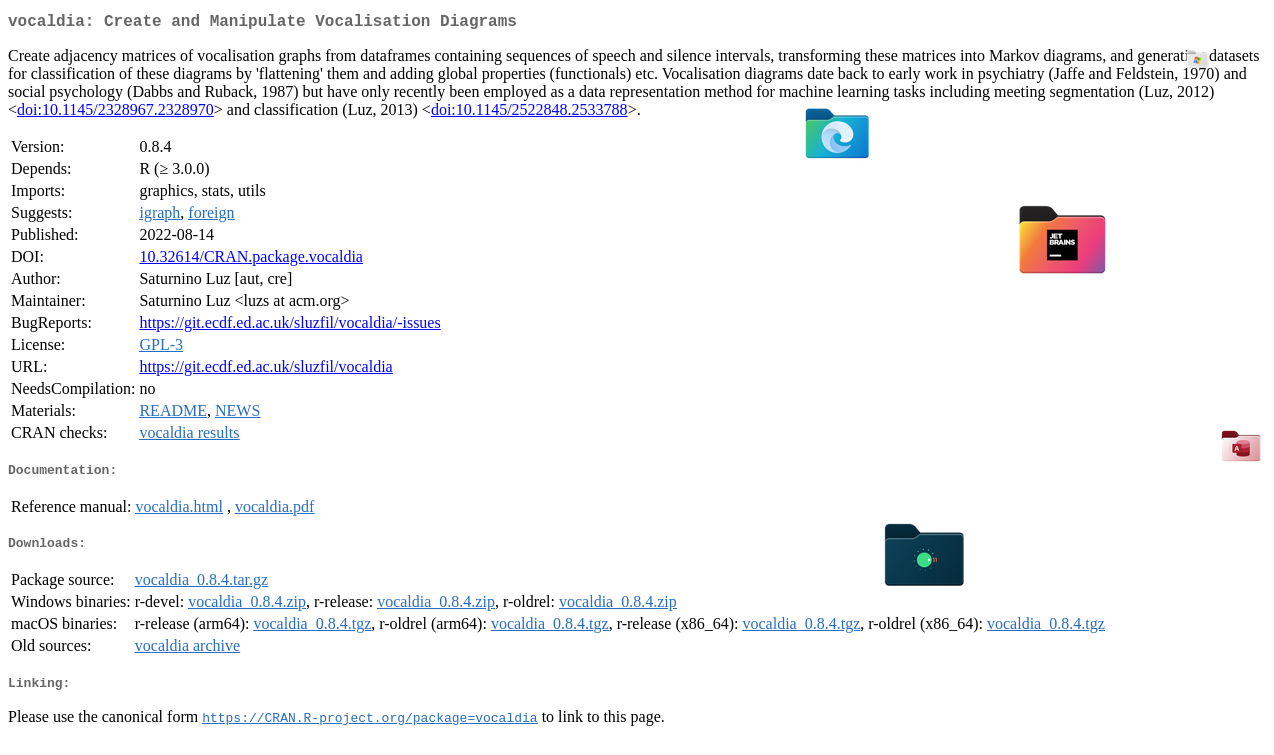  Describe the element at coordinates (924, 557) in the screenshot. I see `open android 11 system folder` at that location.